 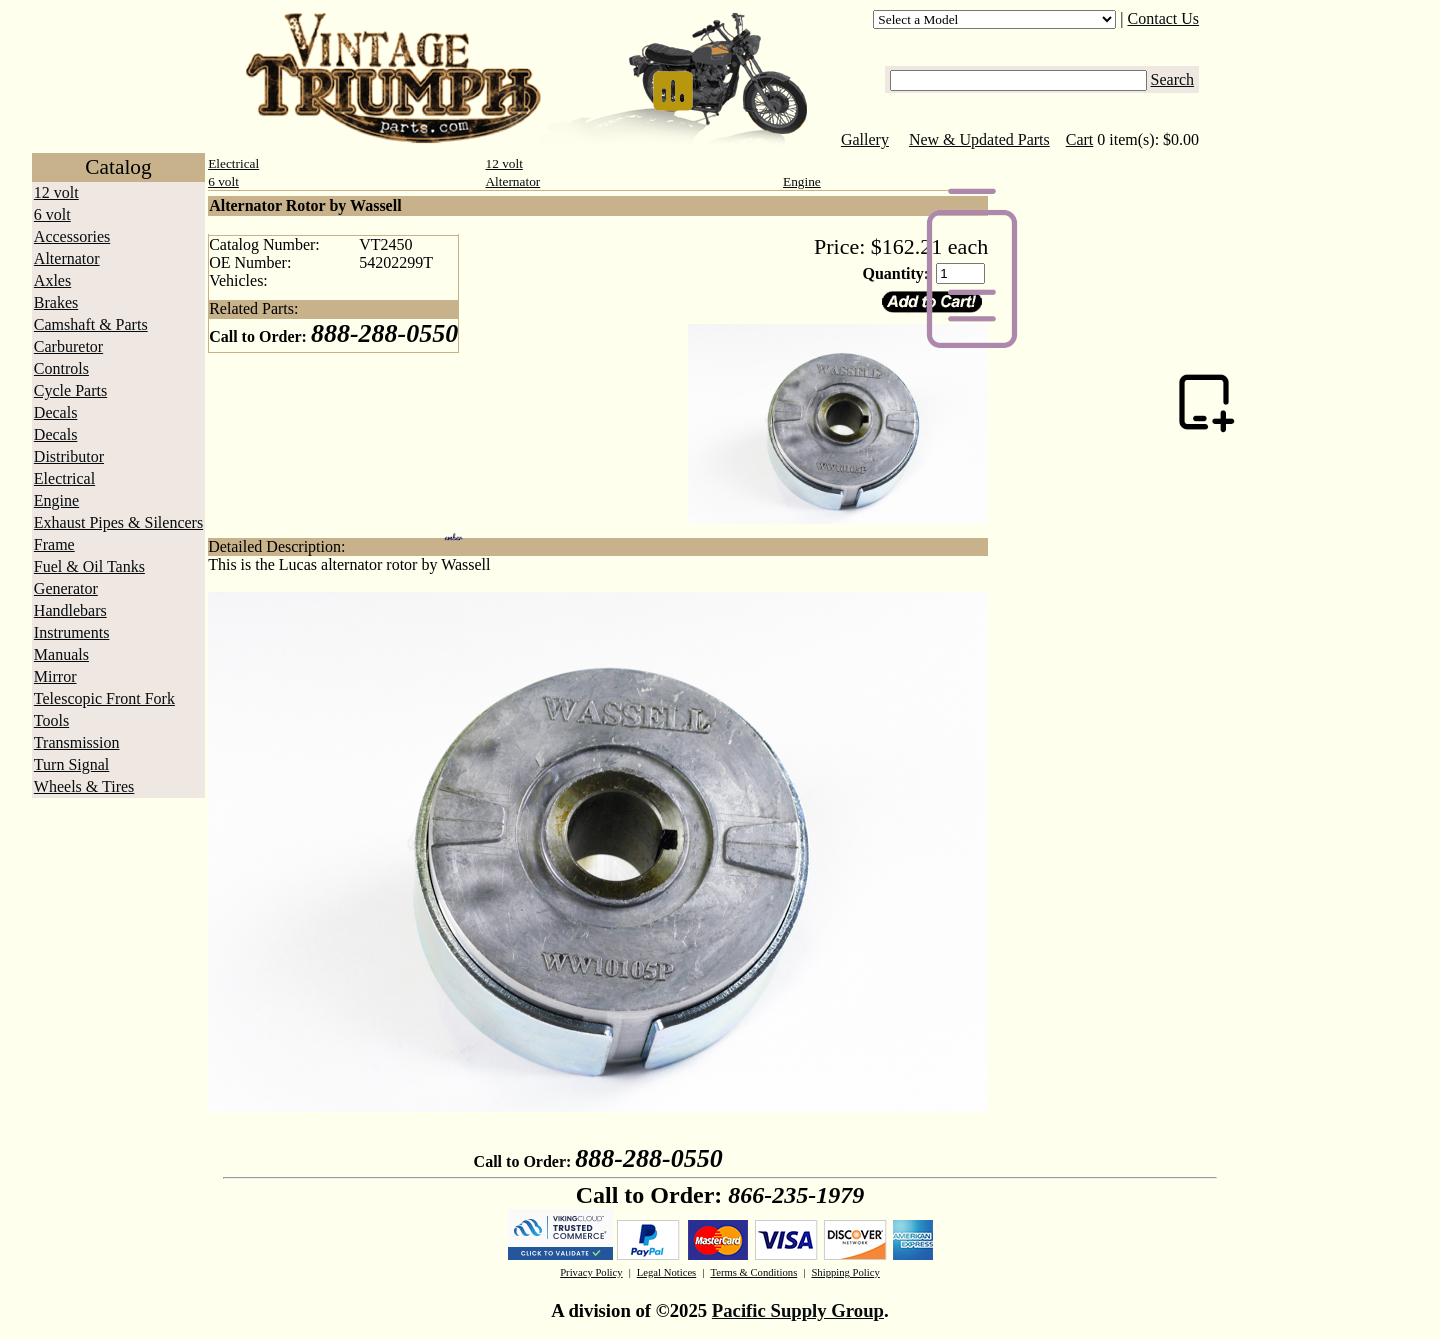 I want to click on battery at medium charge level, so click(x=972, y=271).